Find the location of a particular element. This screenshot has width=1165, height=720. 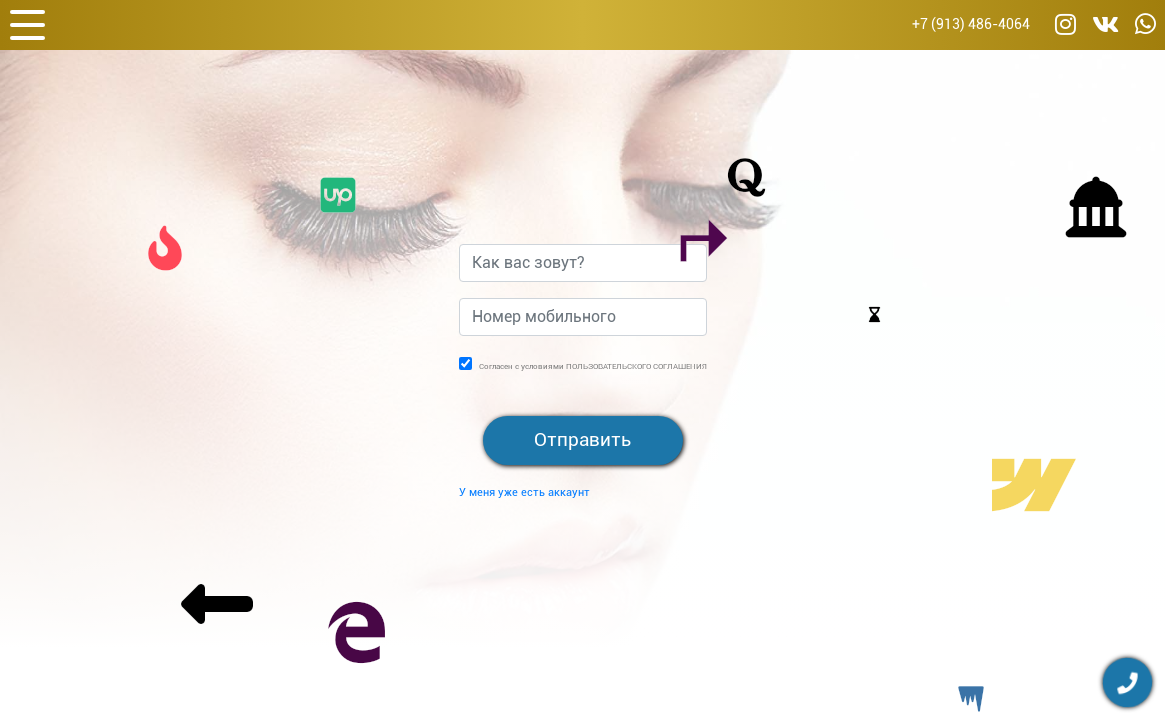

open the Quora app is located at coordinates (746, 177).